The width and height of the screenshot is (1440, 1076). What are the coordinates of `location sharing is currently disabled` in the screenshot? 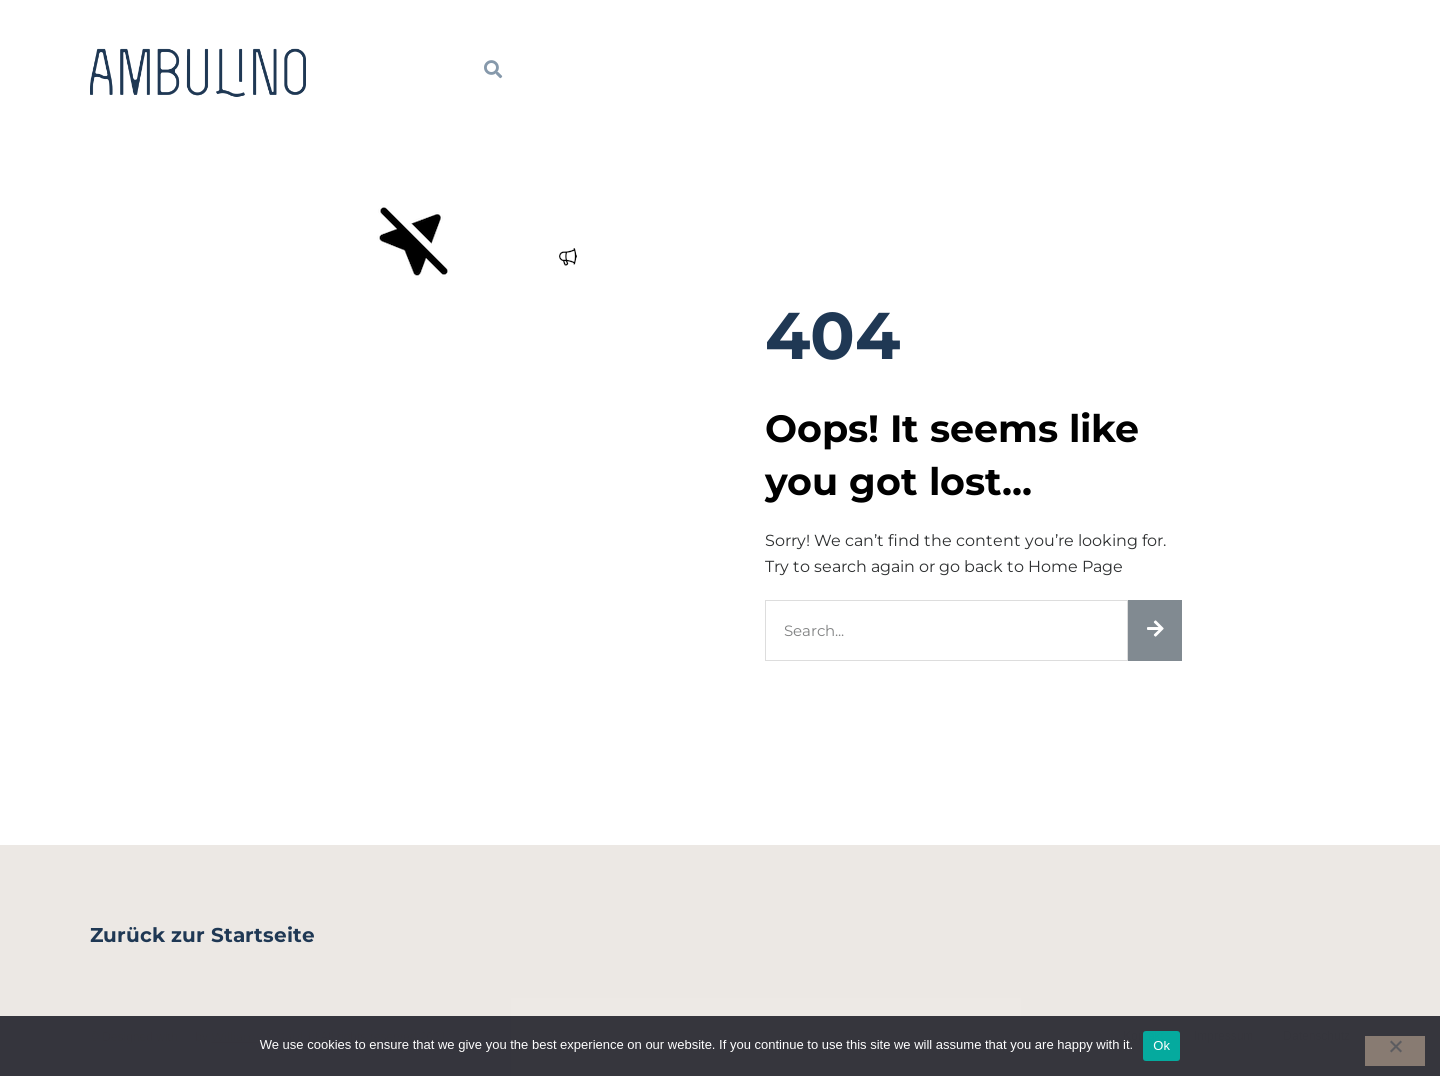 It's located at (411, 243).